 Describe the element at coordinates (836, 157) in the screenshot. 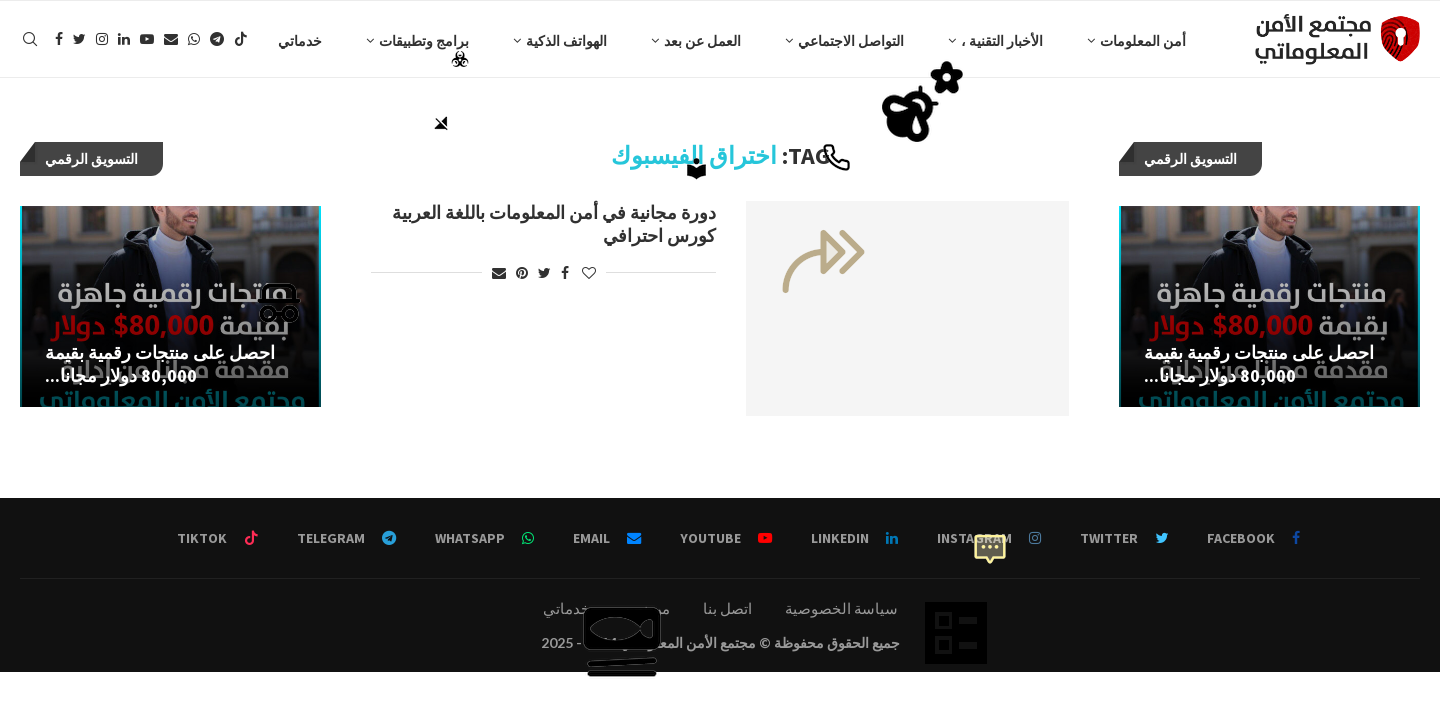

I see `make a phone call` at that location.